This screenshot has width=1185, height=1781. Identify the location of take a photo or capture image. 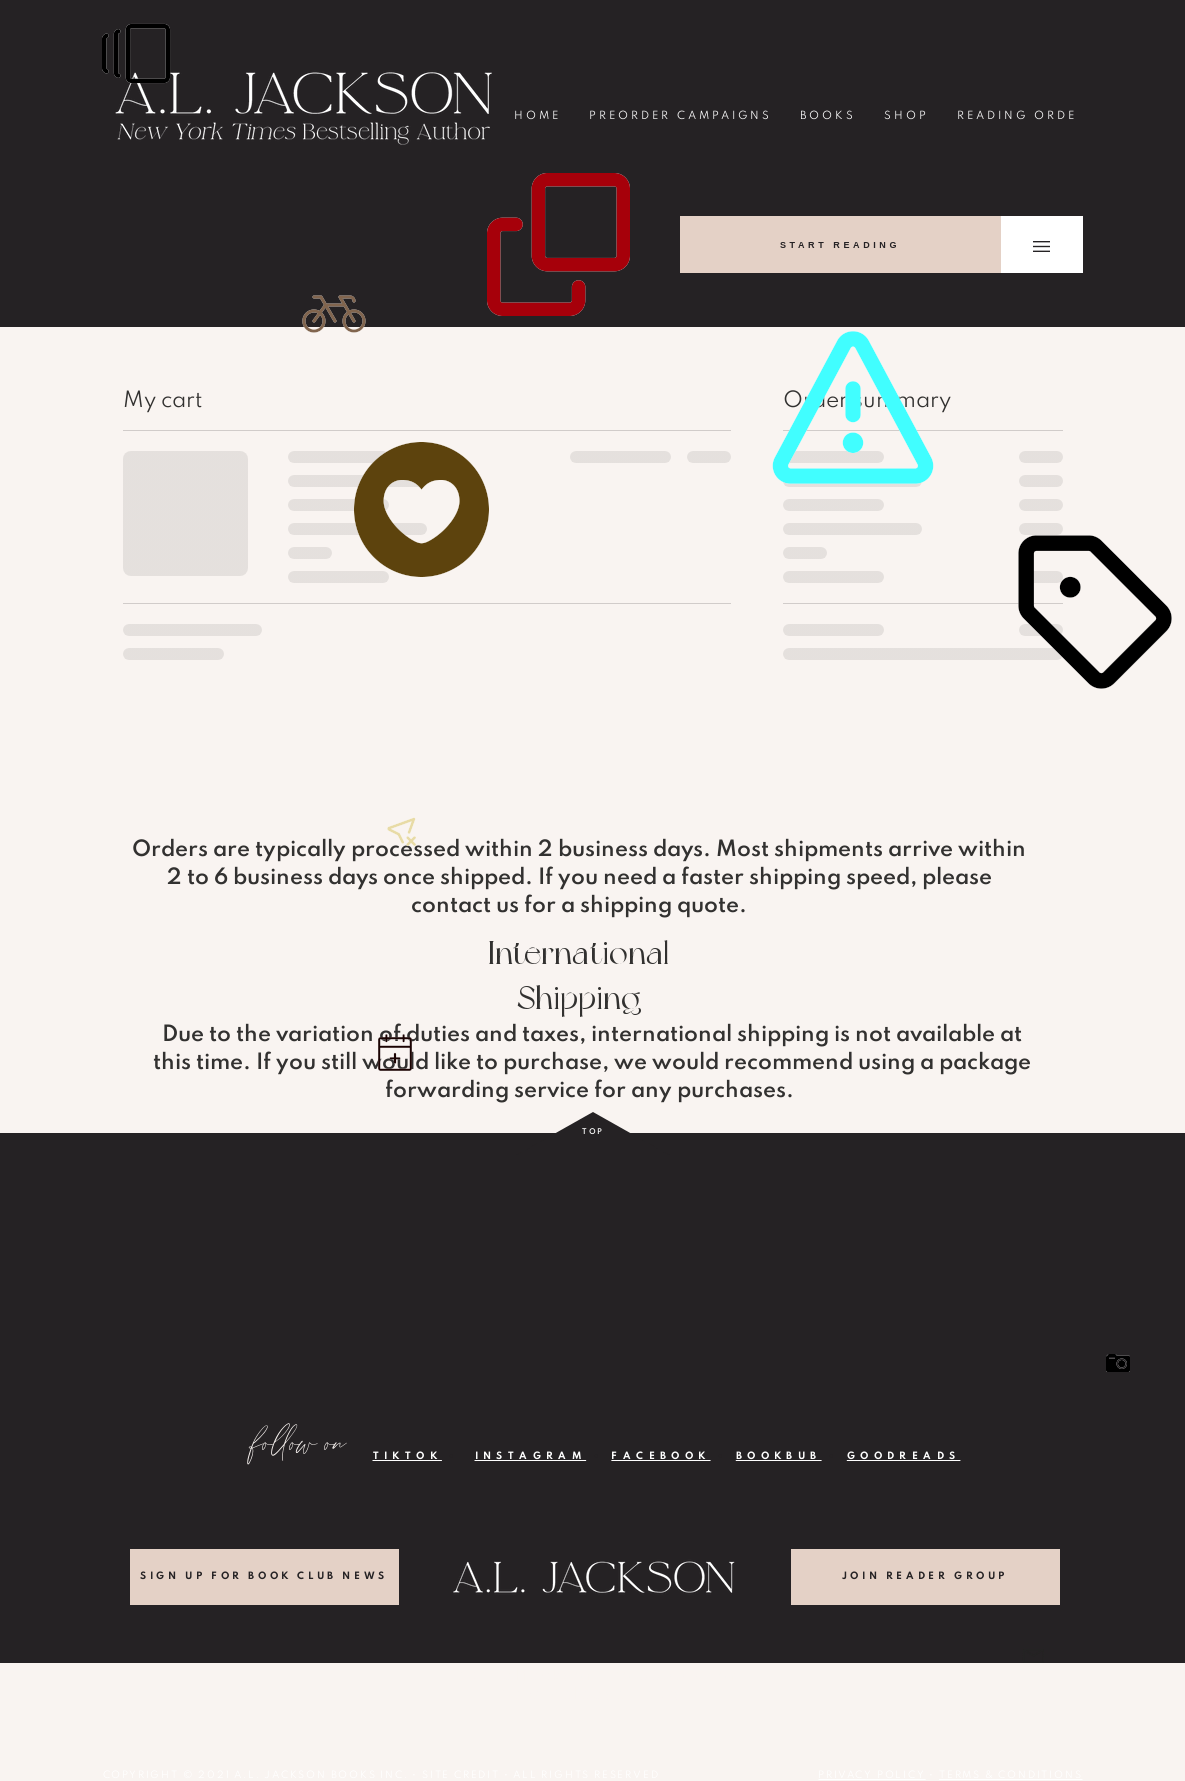
(1118, 1363).